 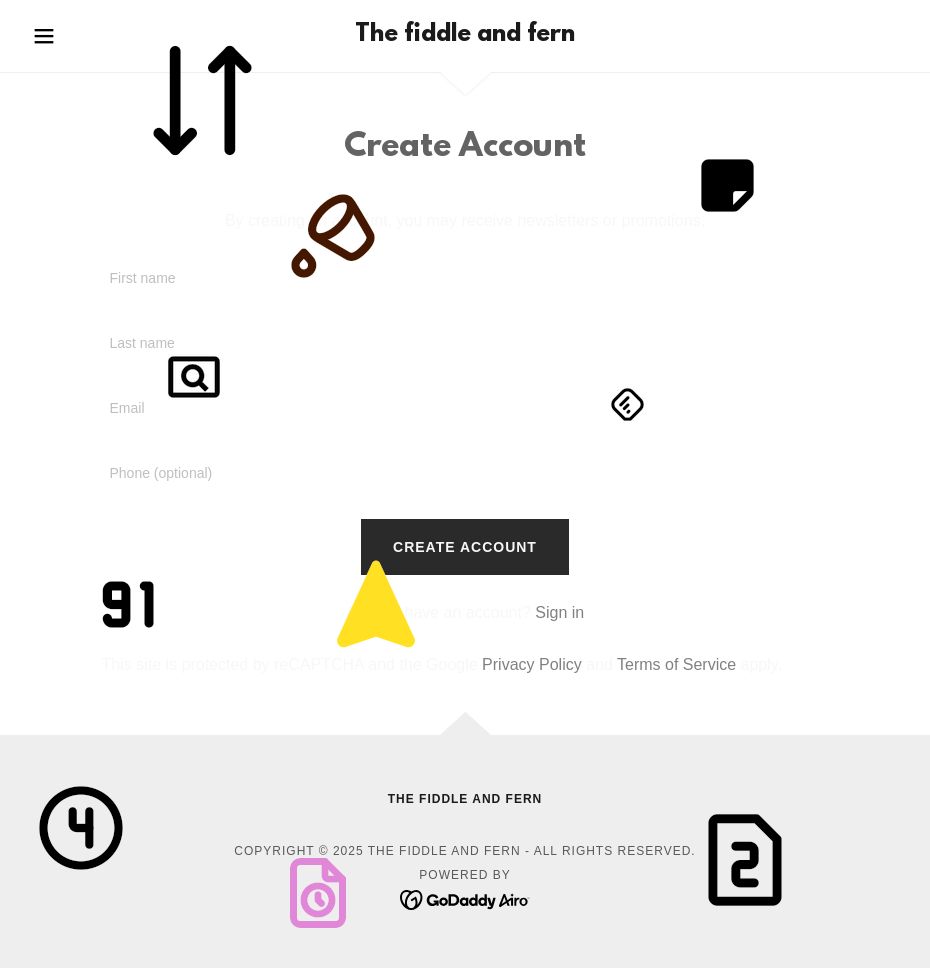 I want to click on search within the current page or document, so click(x=194, y=377).